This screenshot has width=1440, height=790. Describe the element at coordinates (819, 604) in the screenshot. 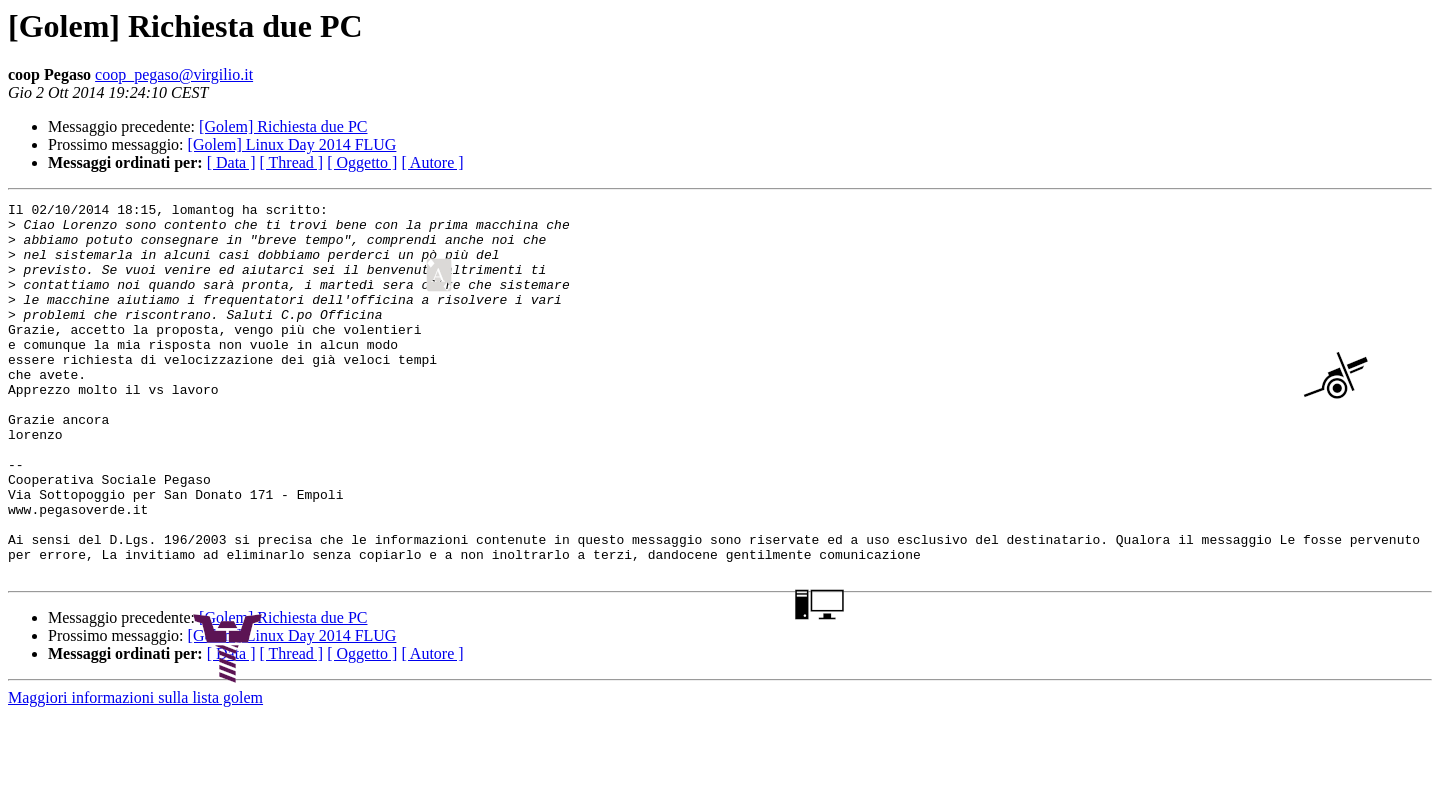

I see `access desktop or PC gaming mode` at that location.